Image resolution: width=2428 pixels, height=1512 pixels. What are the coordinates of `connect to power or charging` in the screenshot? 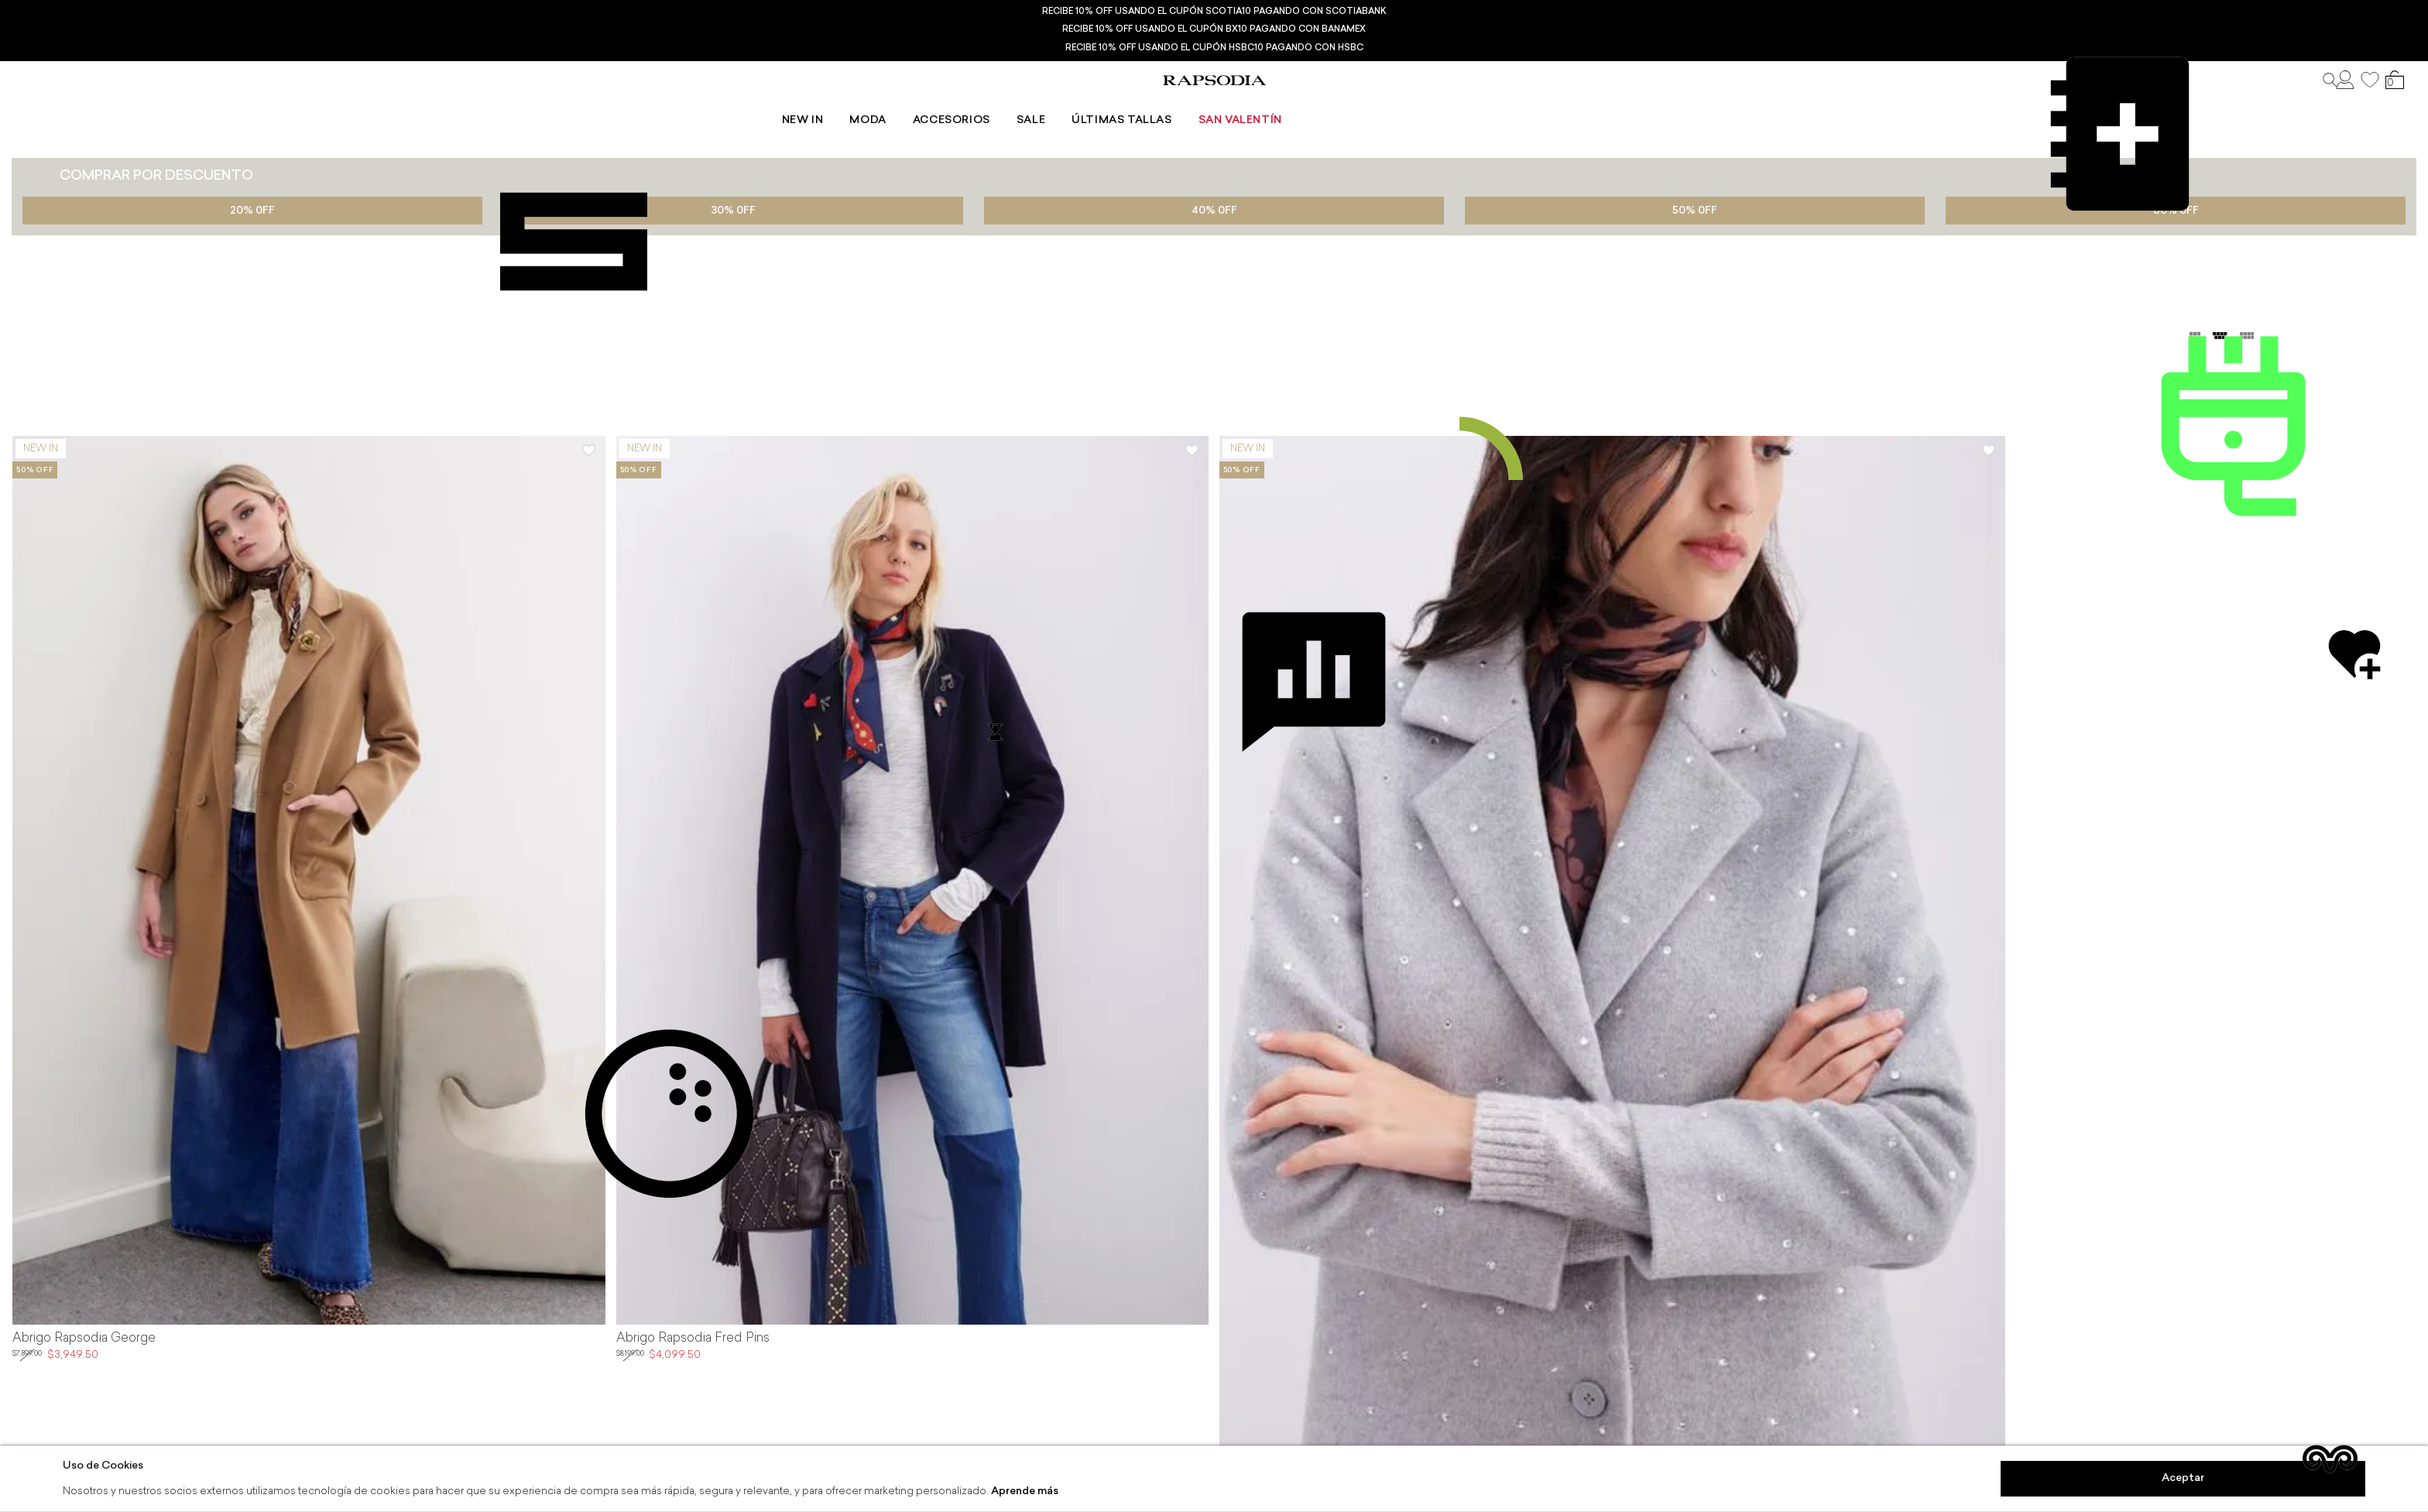 It's located at (2233, 426).